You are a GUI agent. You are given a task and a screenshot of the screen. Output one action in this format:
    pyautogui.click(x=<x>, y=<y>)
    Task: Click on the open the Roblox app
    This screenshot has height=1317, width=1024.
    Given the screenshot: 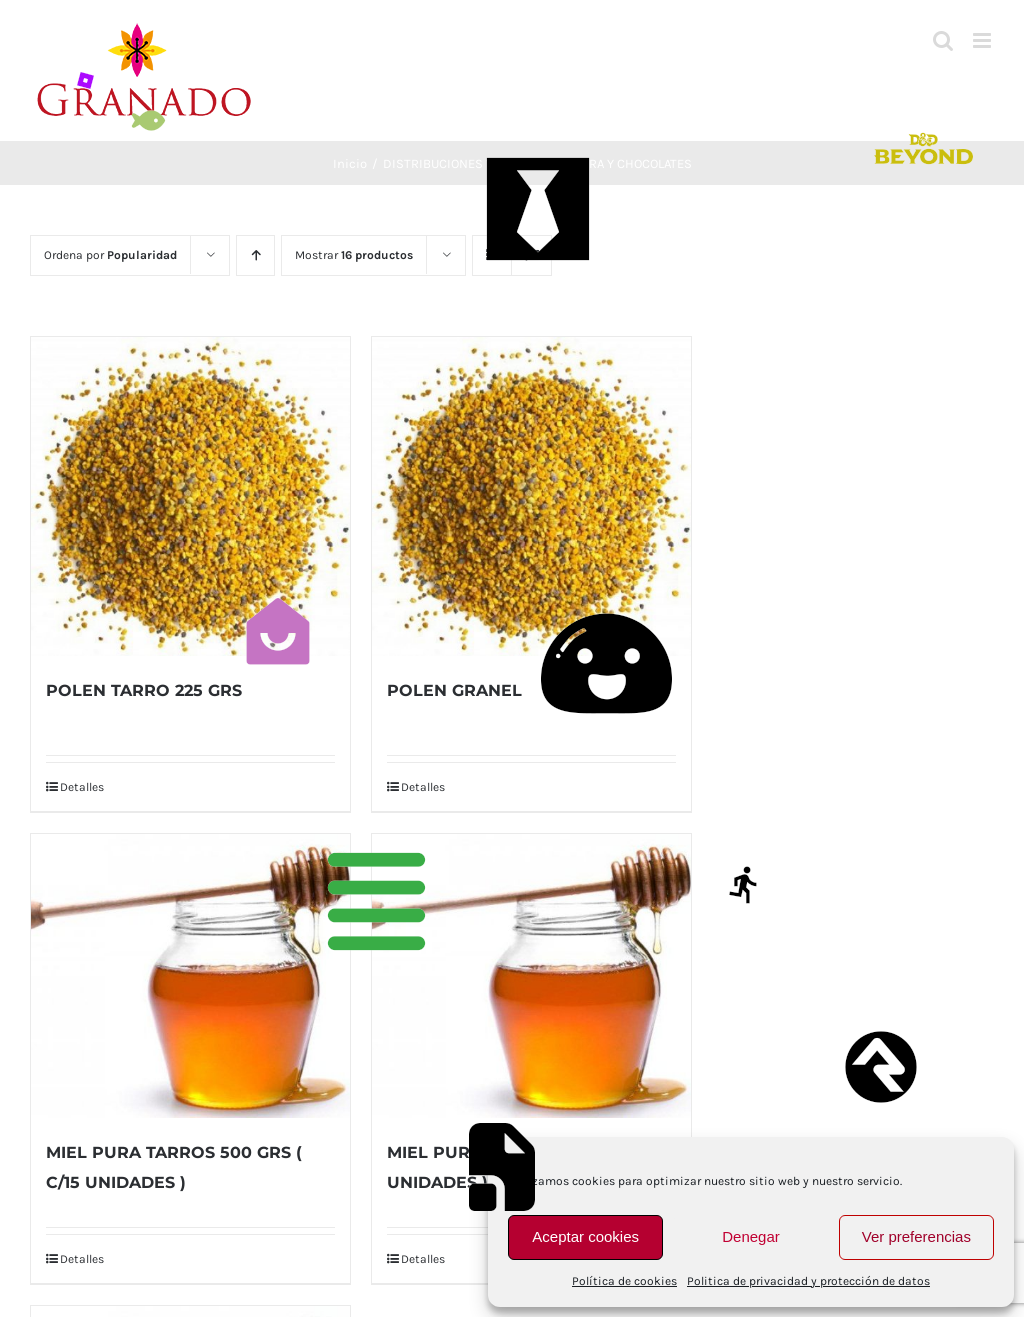 What is the action you would take?
    pyautogui.click(x=85, y=80)
    